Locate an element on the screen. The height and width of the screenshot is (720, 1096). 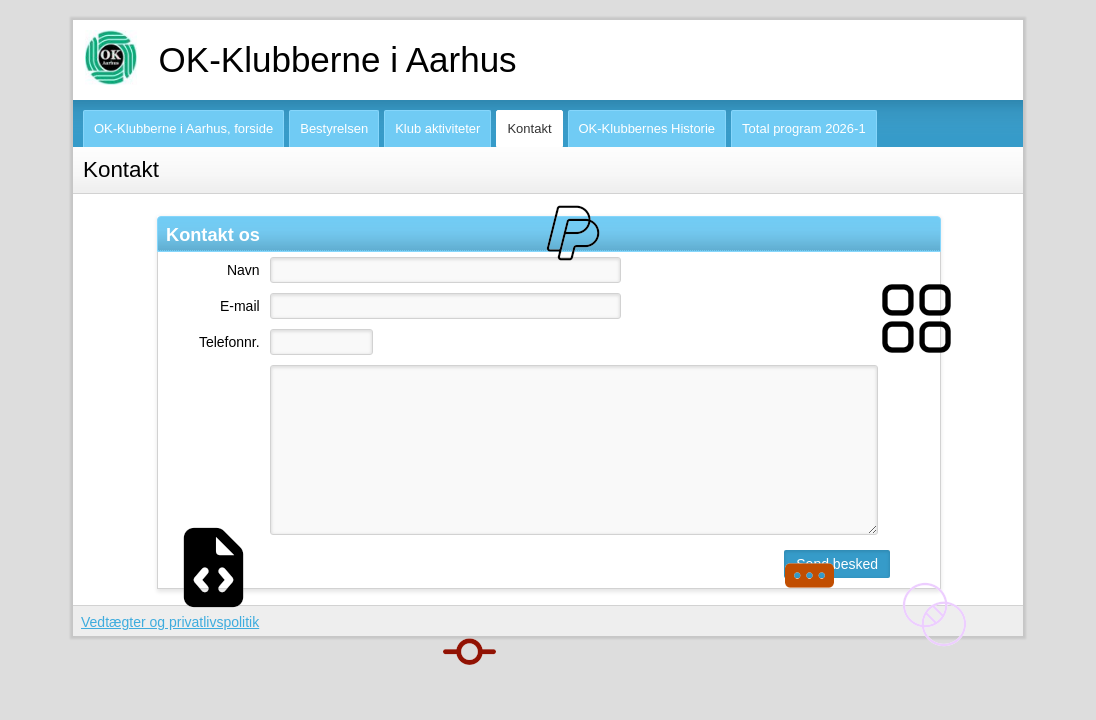
view source code file is located at coordinates (213, 567).